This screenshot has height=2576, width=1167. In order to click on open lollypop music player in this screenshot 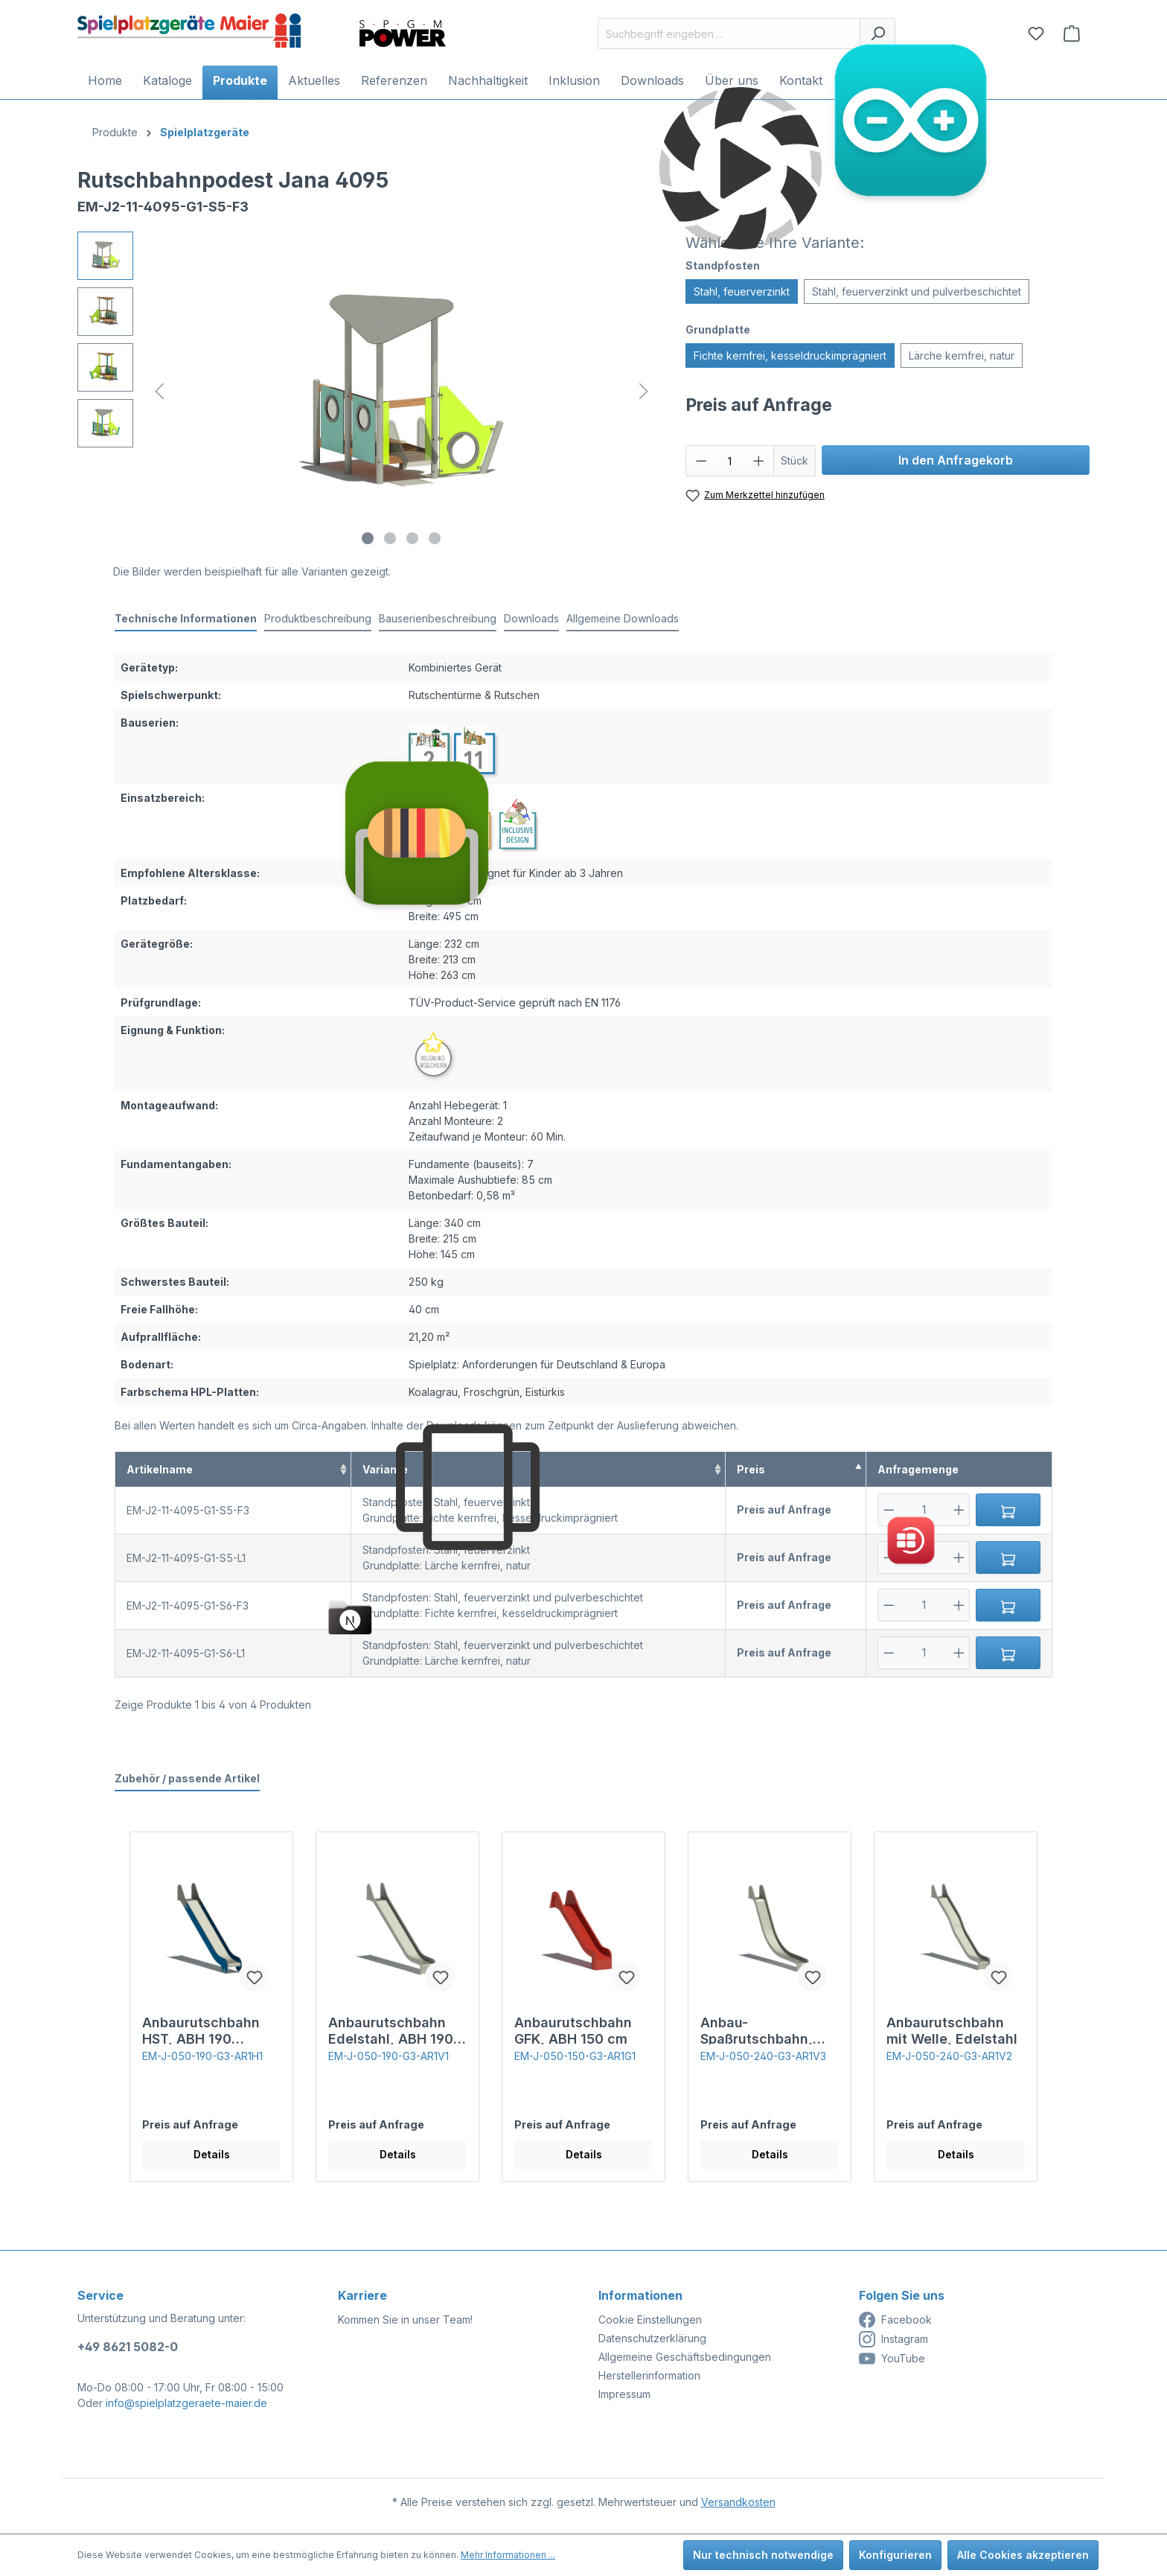, I will do `click(741, 168)`.